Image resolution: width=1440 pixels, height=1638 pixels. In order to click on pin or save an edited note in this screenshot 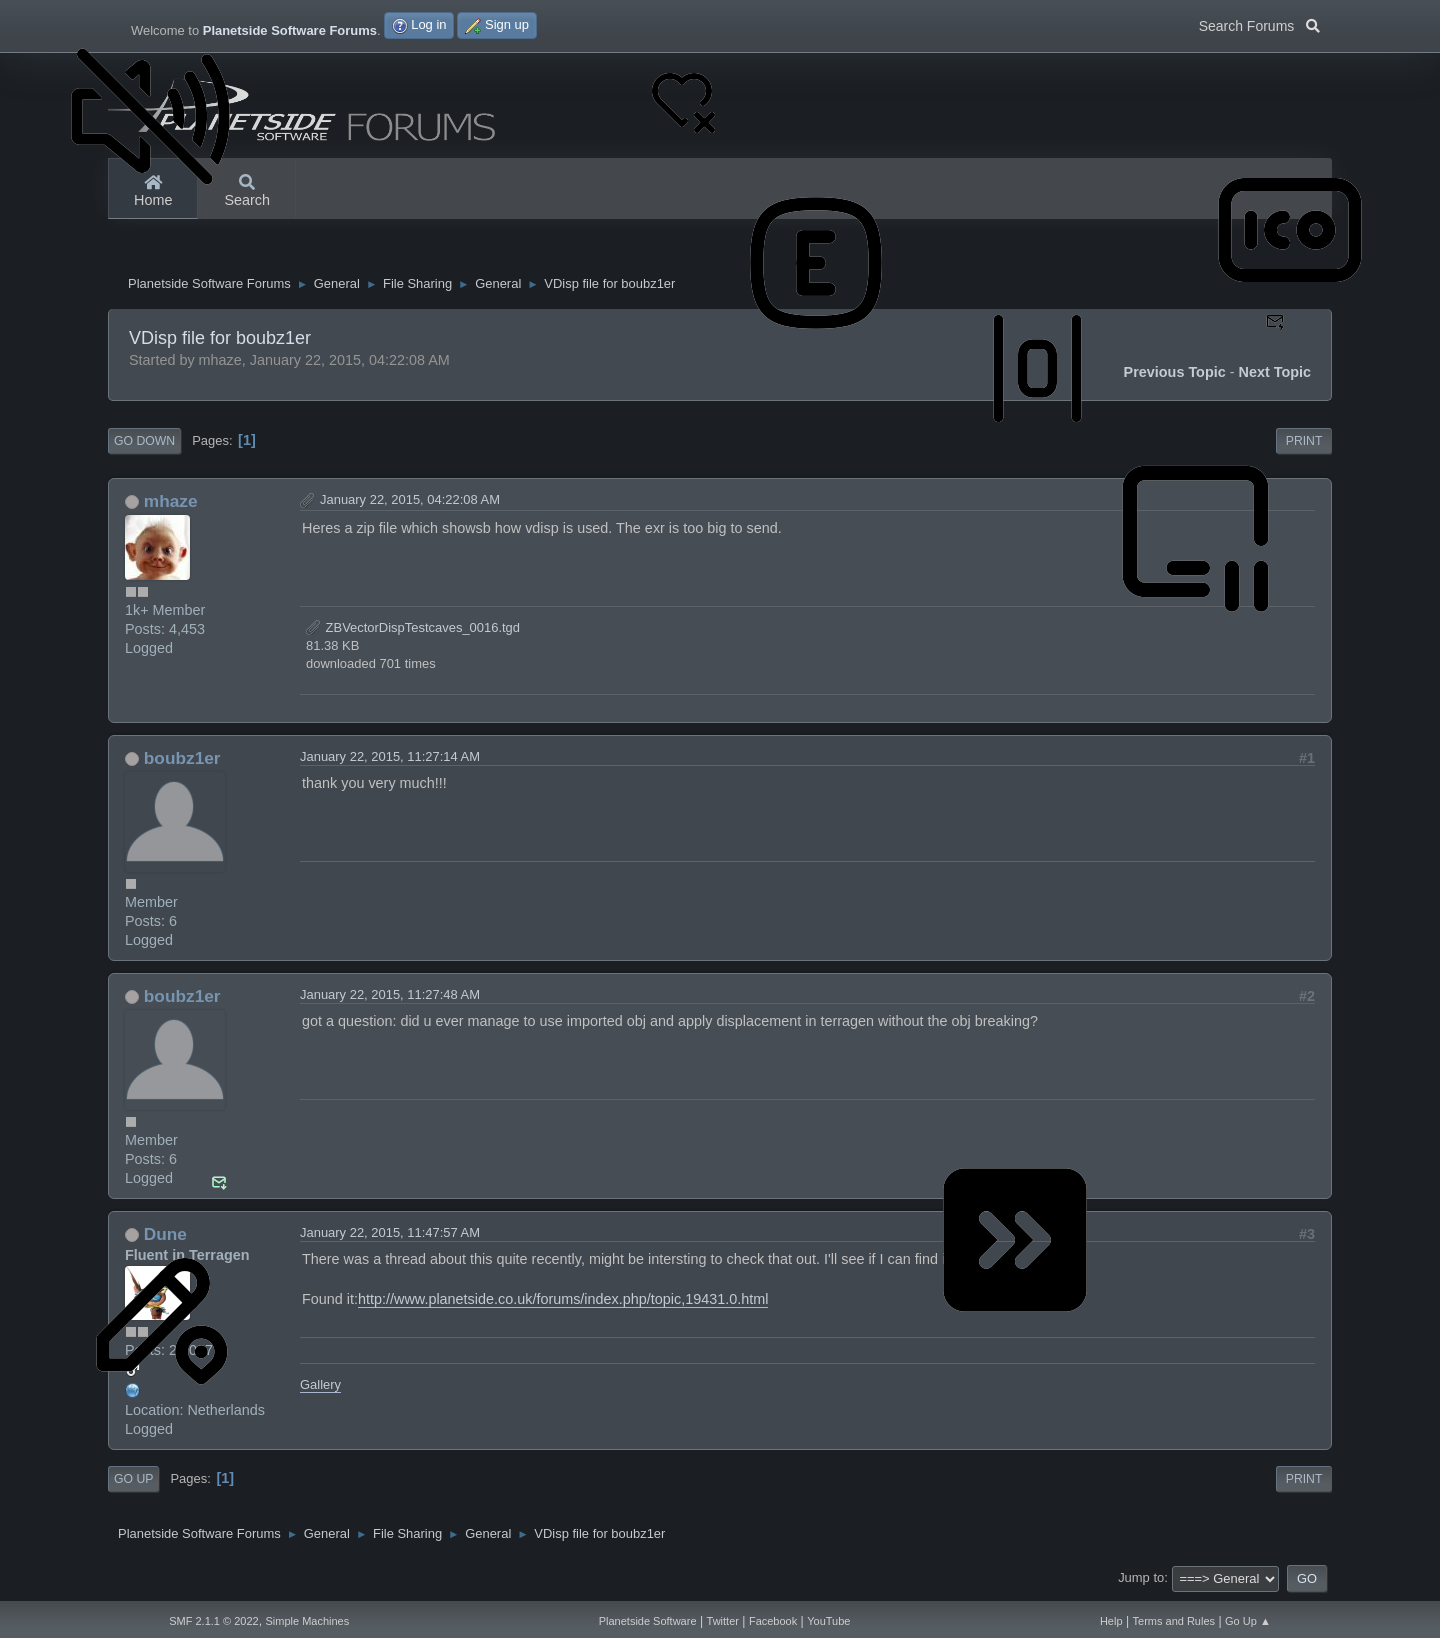, I will do `click(155, 1312)`.